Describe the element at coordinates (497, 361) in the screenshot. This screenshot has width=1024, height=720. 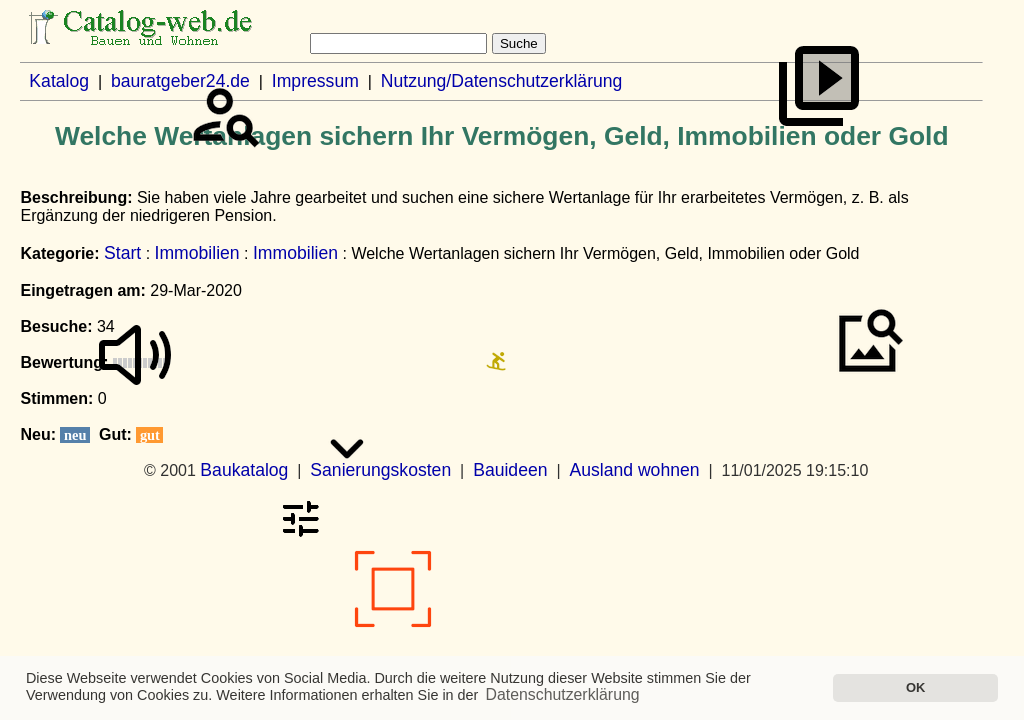
I see `access snowboarding or winter sports content` at that location.